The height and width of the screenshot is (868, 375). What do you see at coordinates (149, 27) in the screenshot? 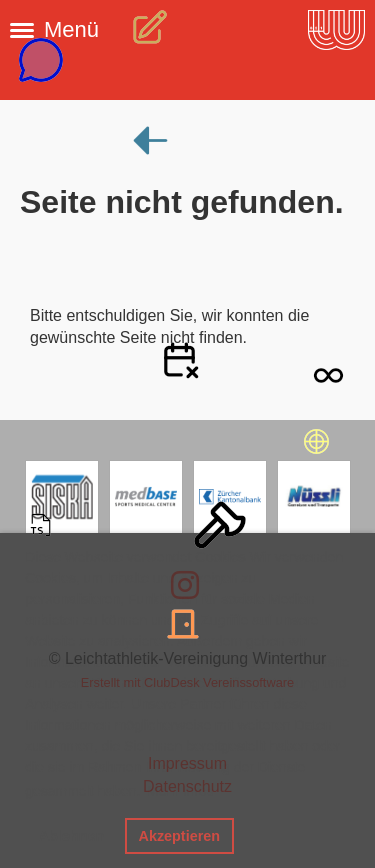
I see `edit or compose a new document` at bounding box center [149, 27].